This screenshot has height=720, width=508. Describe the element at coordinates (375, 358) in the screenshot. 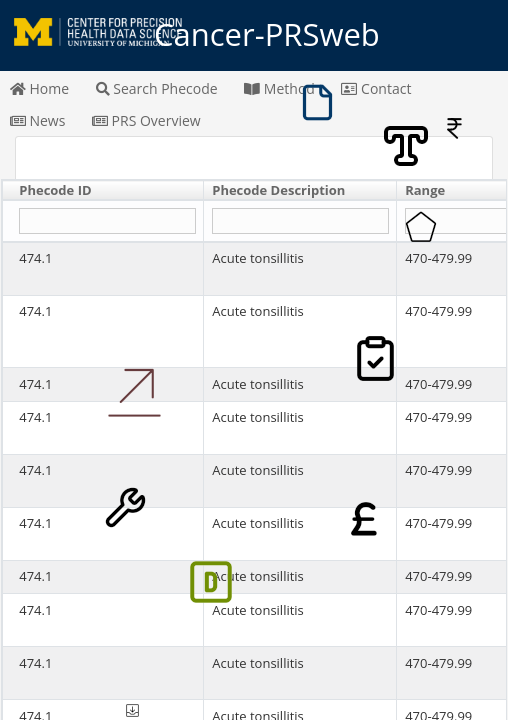

I see `mark task as complete` at that location.